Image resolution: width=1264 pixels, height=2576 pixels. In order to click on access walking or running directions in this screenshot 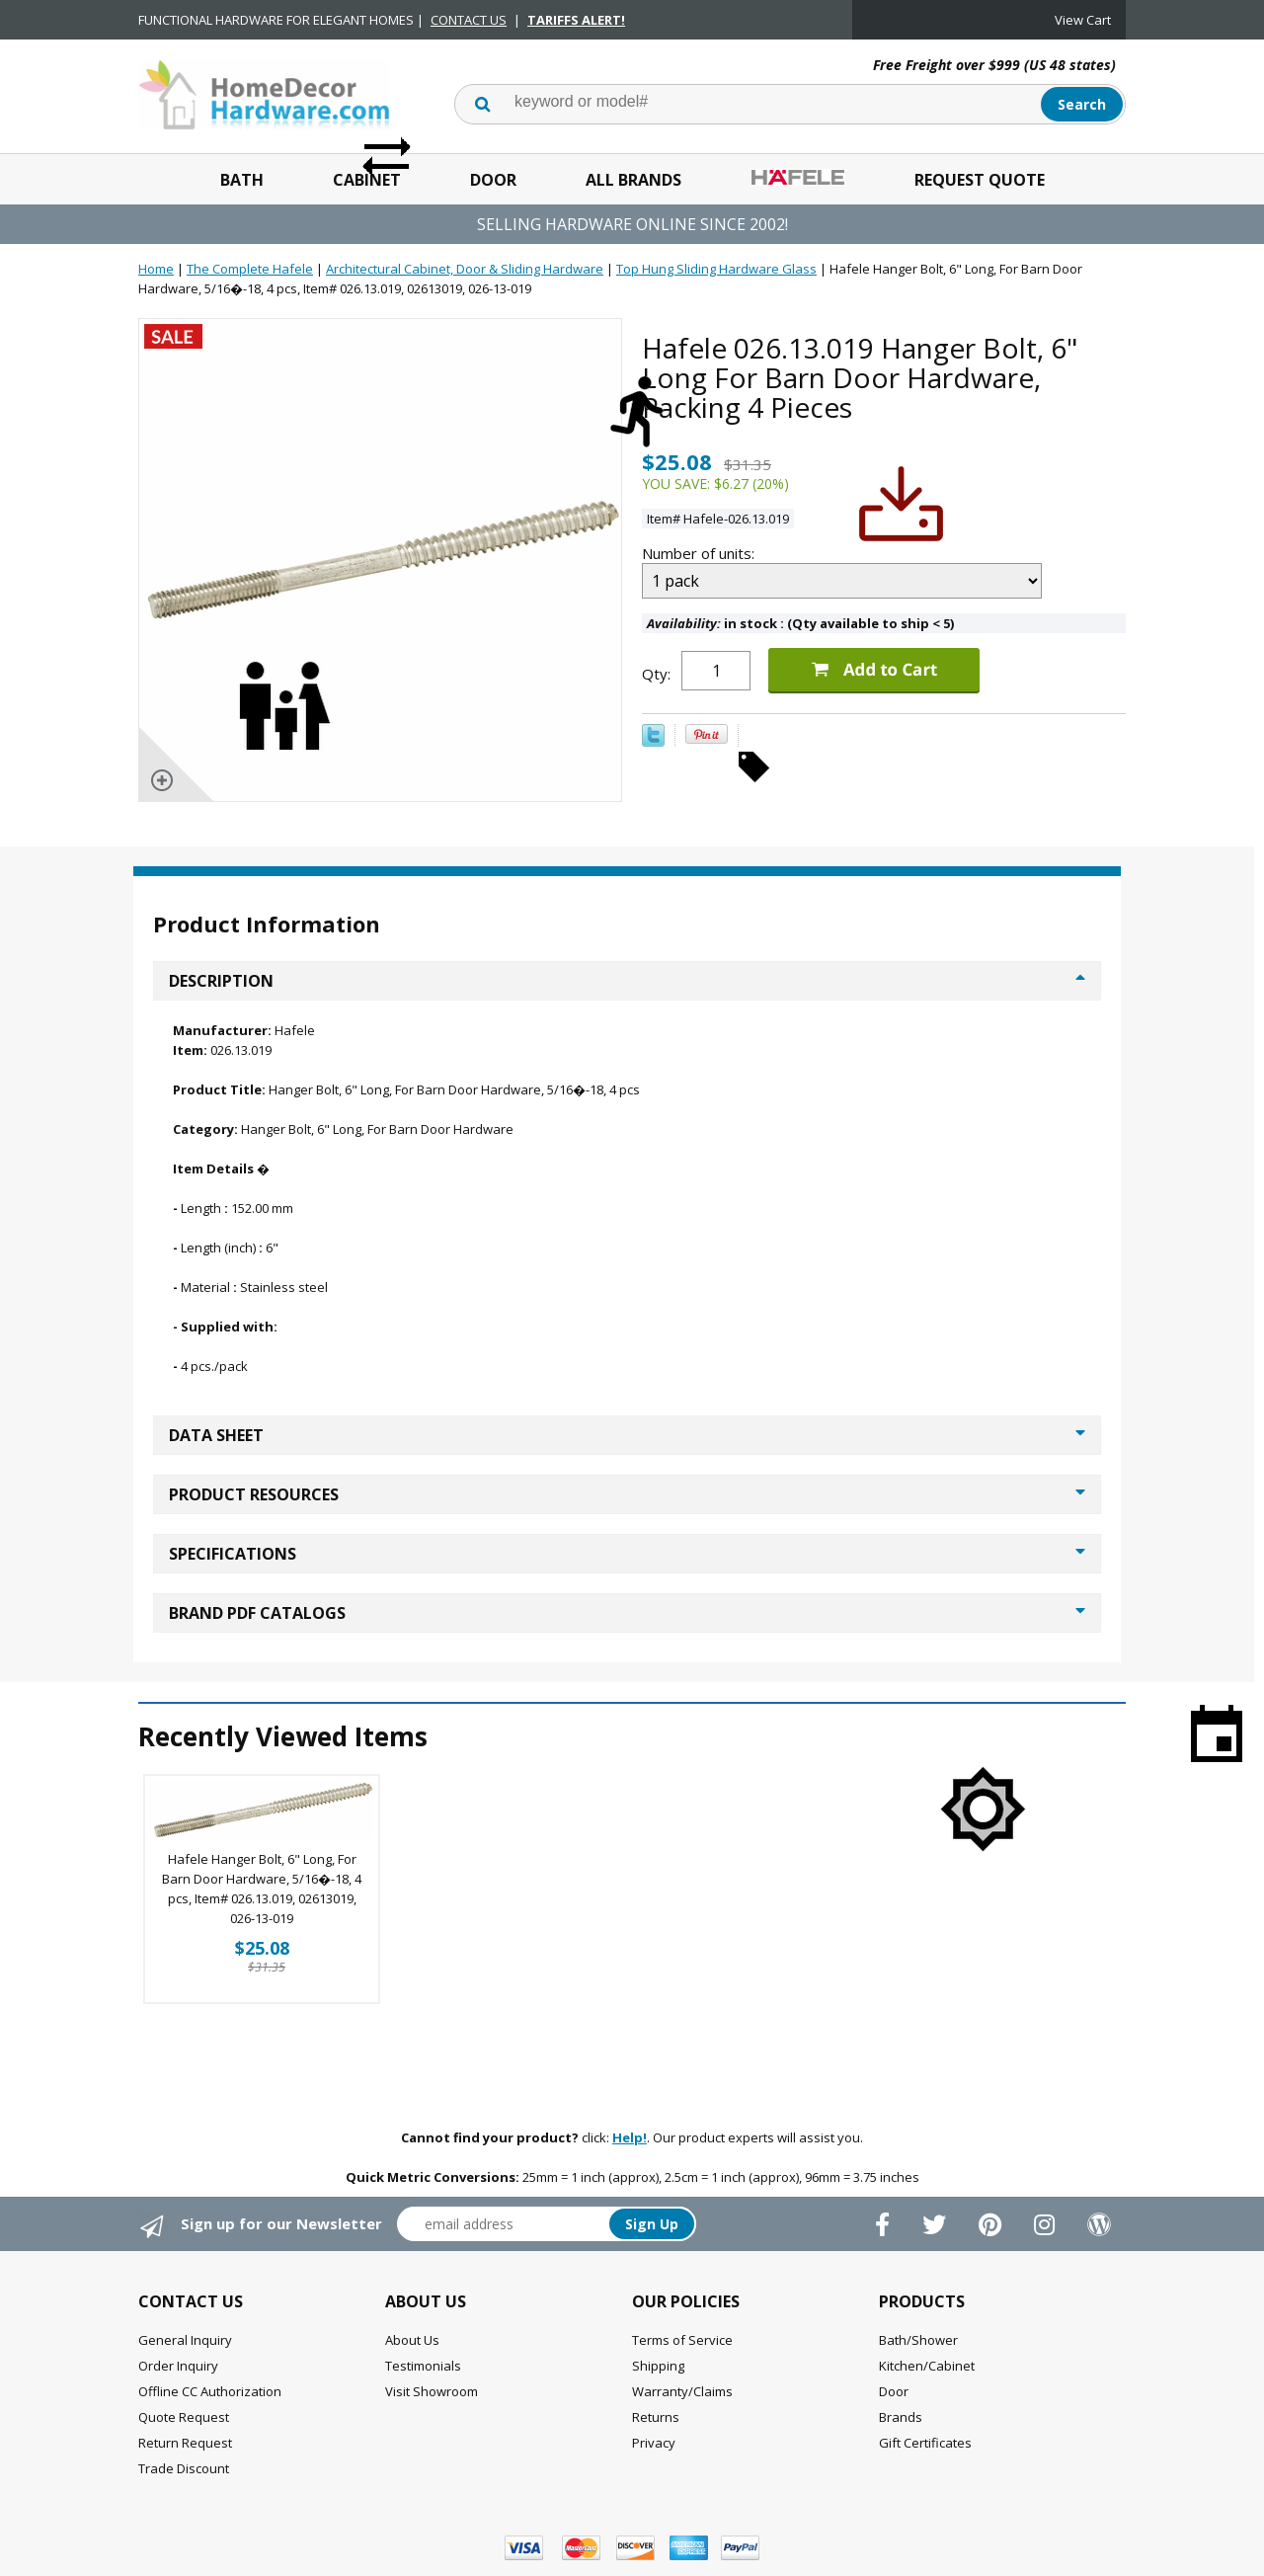, I will do `click(640, 411)`.